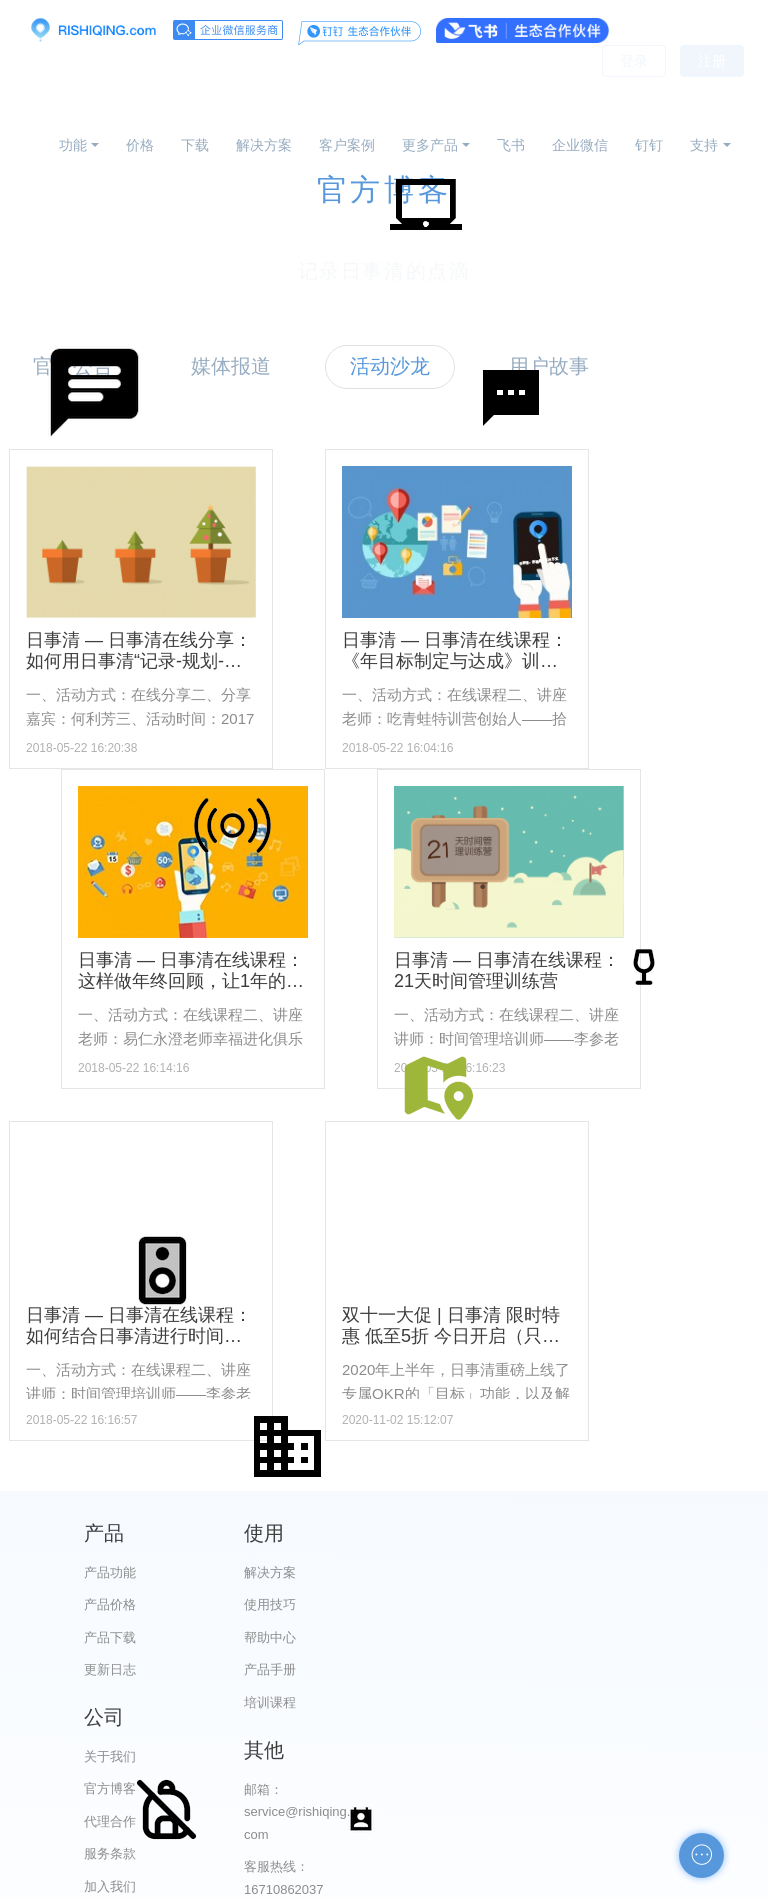 The height and width of the screenshot is (1898, 768). I want to click on switch to desktop view, so click(426, 206).